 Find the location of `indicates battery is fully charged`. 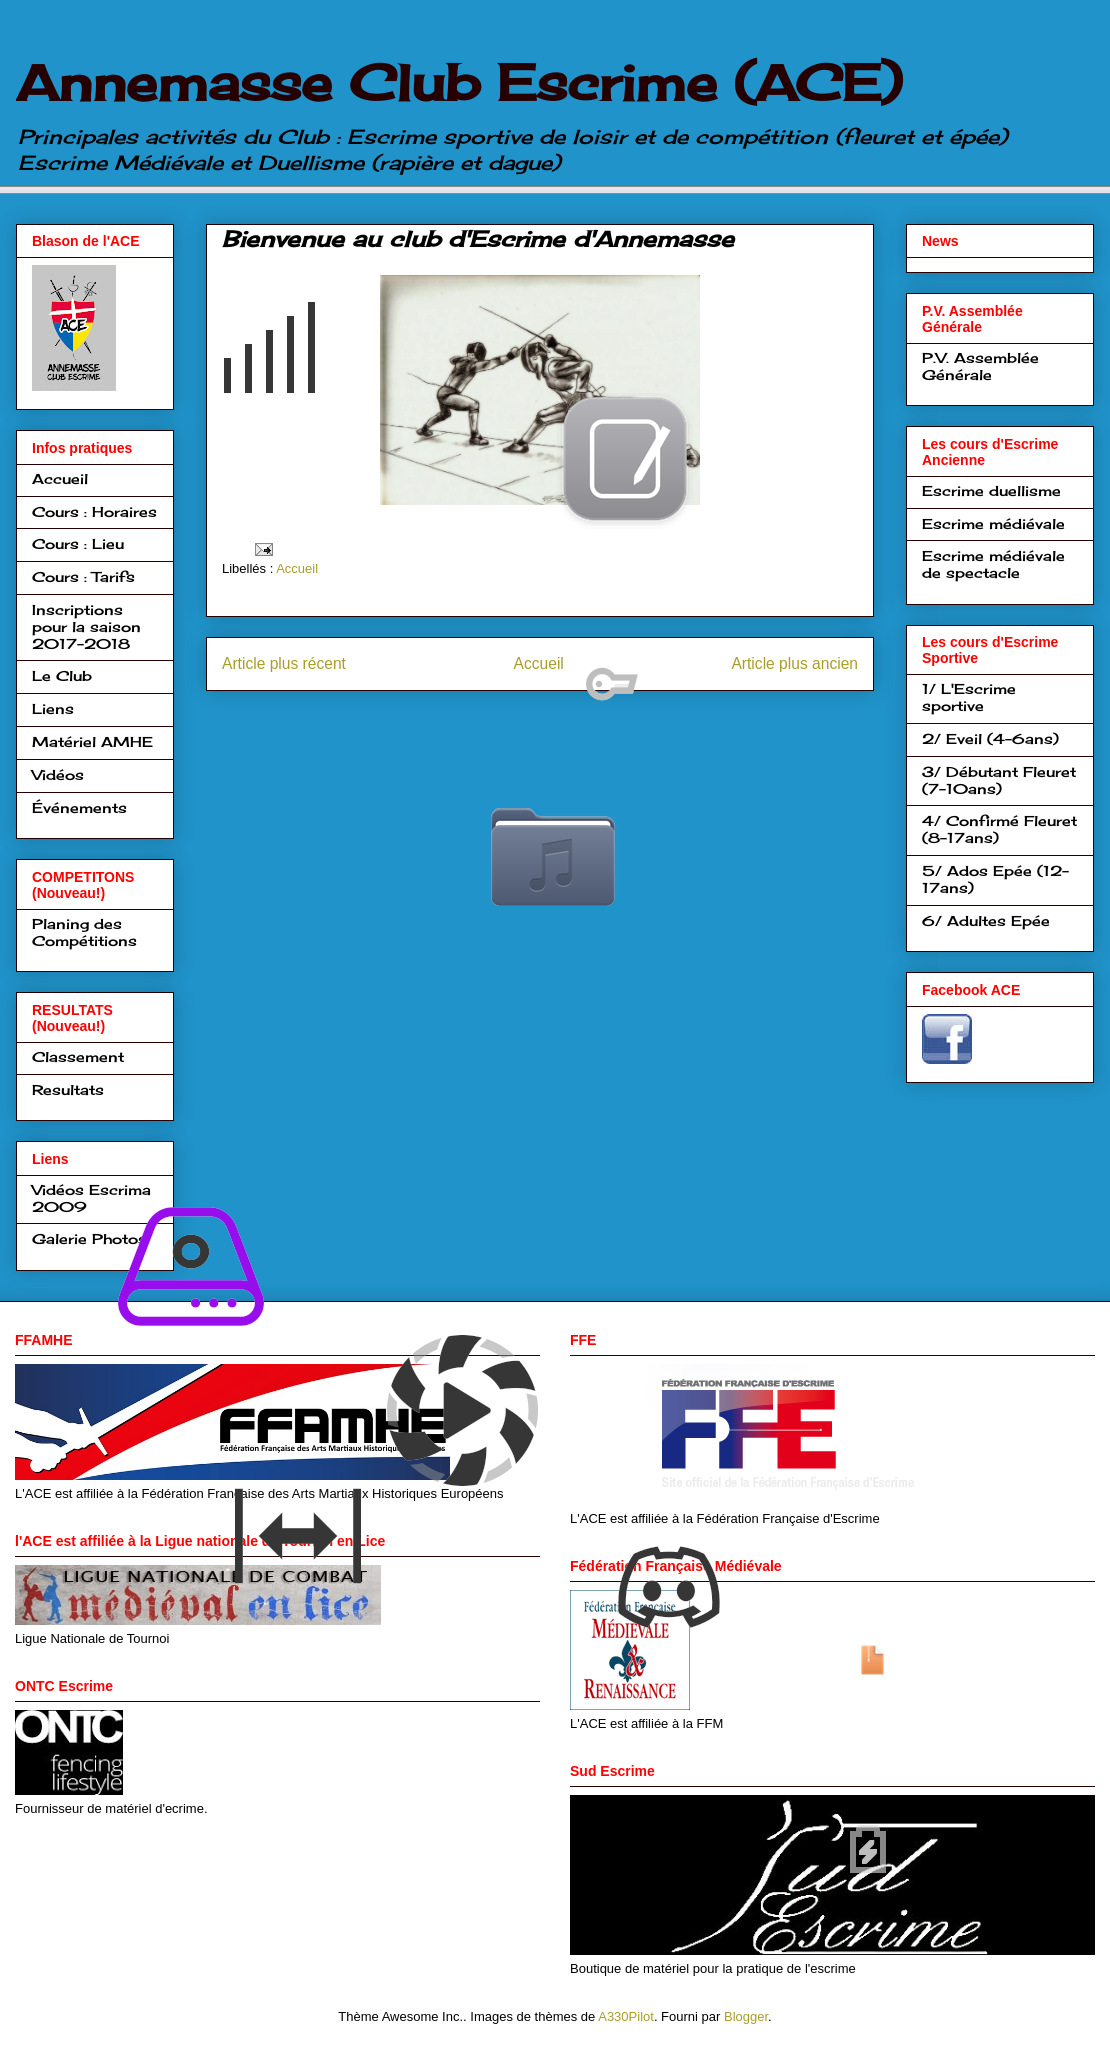

indicates battery is fully charged is located at coordinates (868, 1849).